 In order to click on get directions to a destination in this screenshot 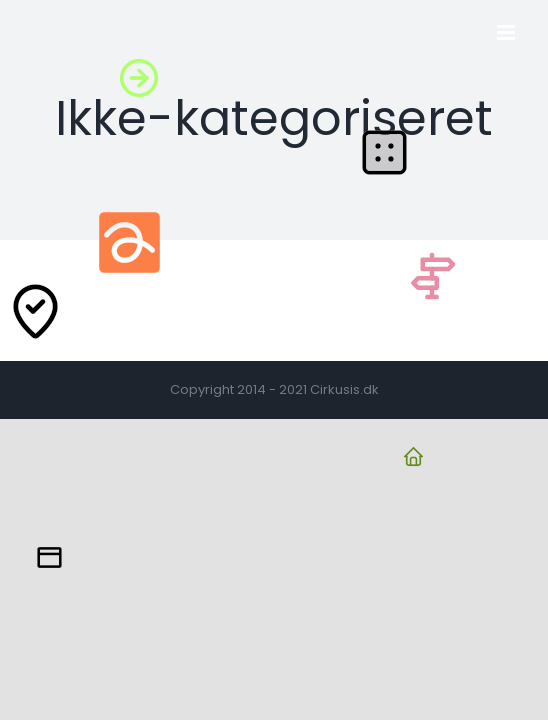, I will do `click(432, 276)`.